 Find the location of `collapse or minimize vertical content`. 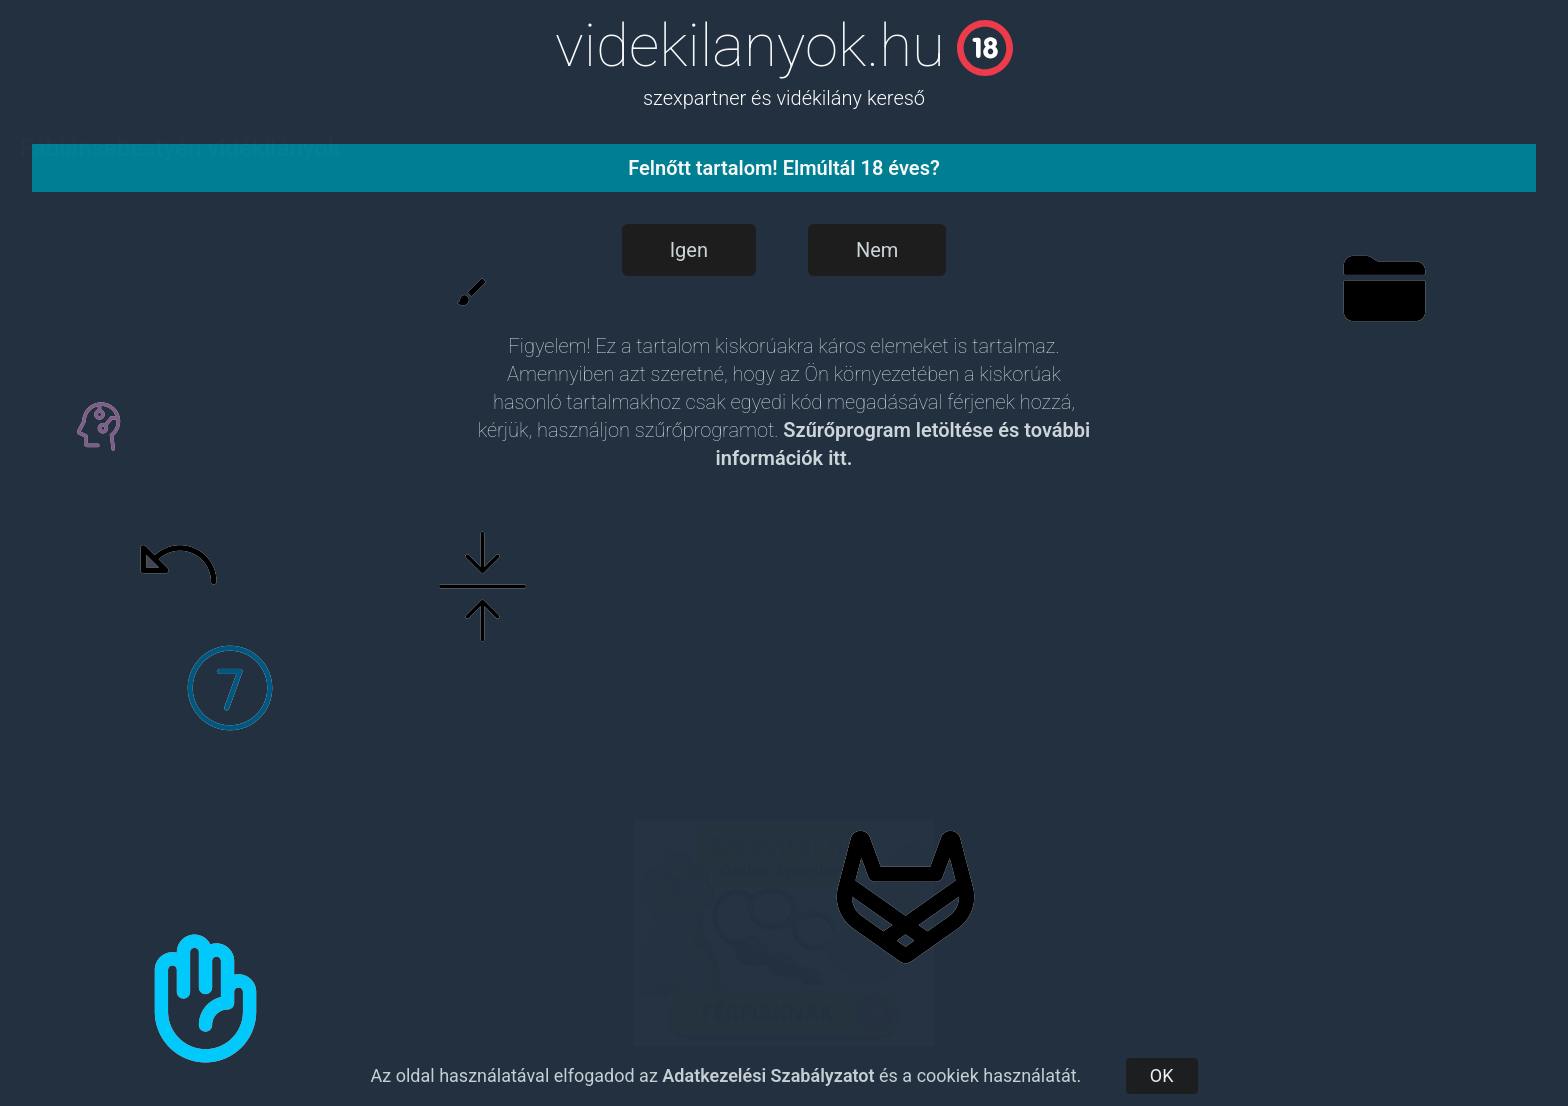

collapse or minimize vertical content is located at coordinates (482, 586).